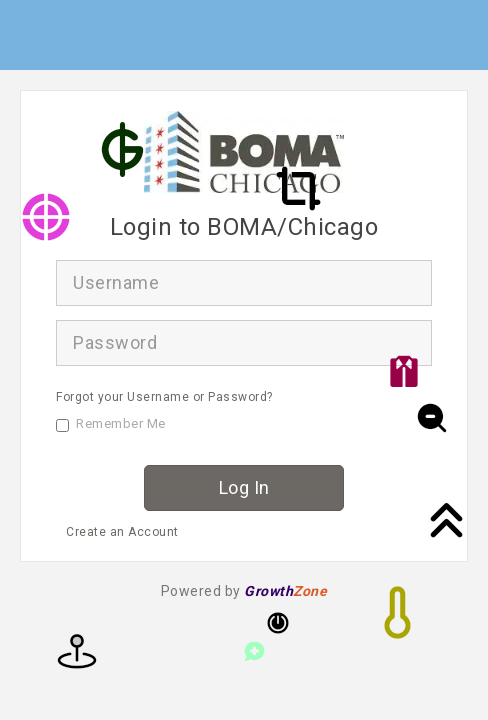 The image size is (488, 720). I want to click on turn device on or off, so click(278, 623).